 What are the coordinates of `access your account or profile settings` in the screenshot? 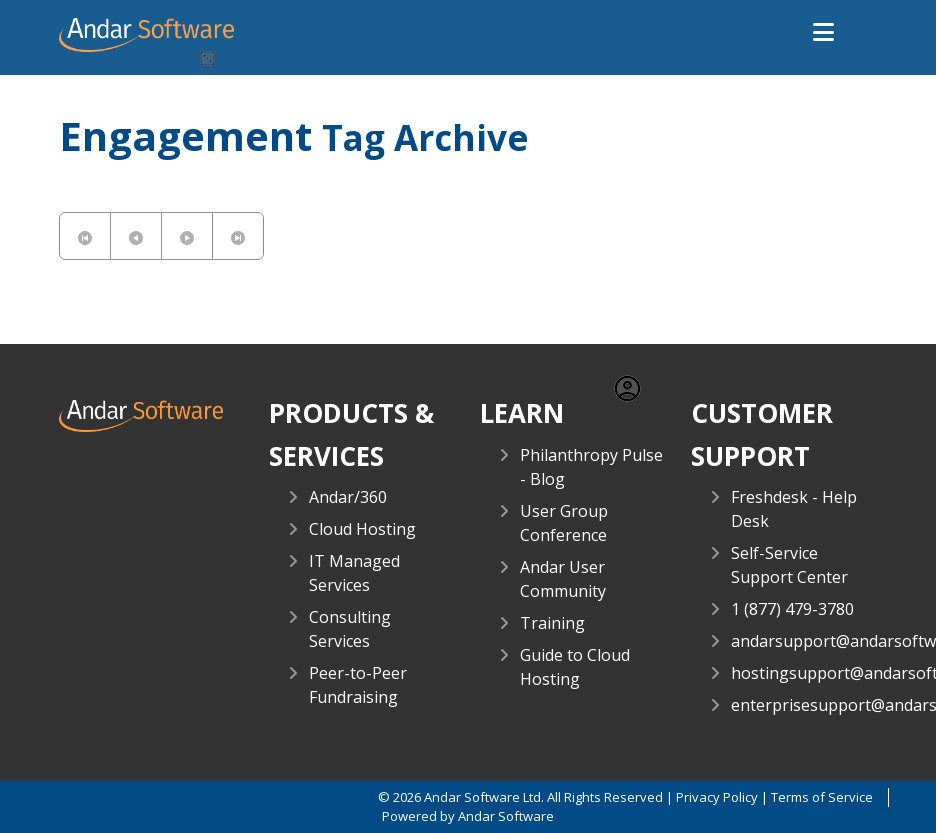 It's located at (627, 388).